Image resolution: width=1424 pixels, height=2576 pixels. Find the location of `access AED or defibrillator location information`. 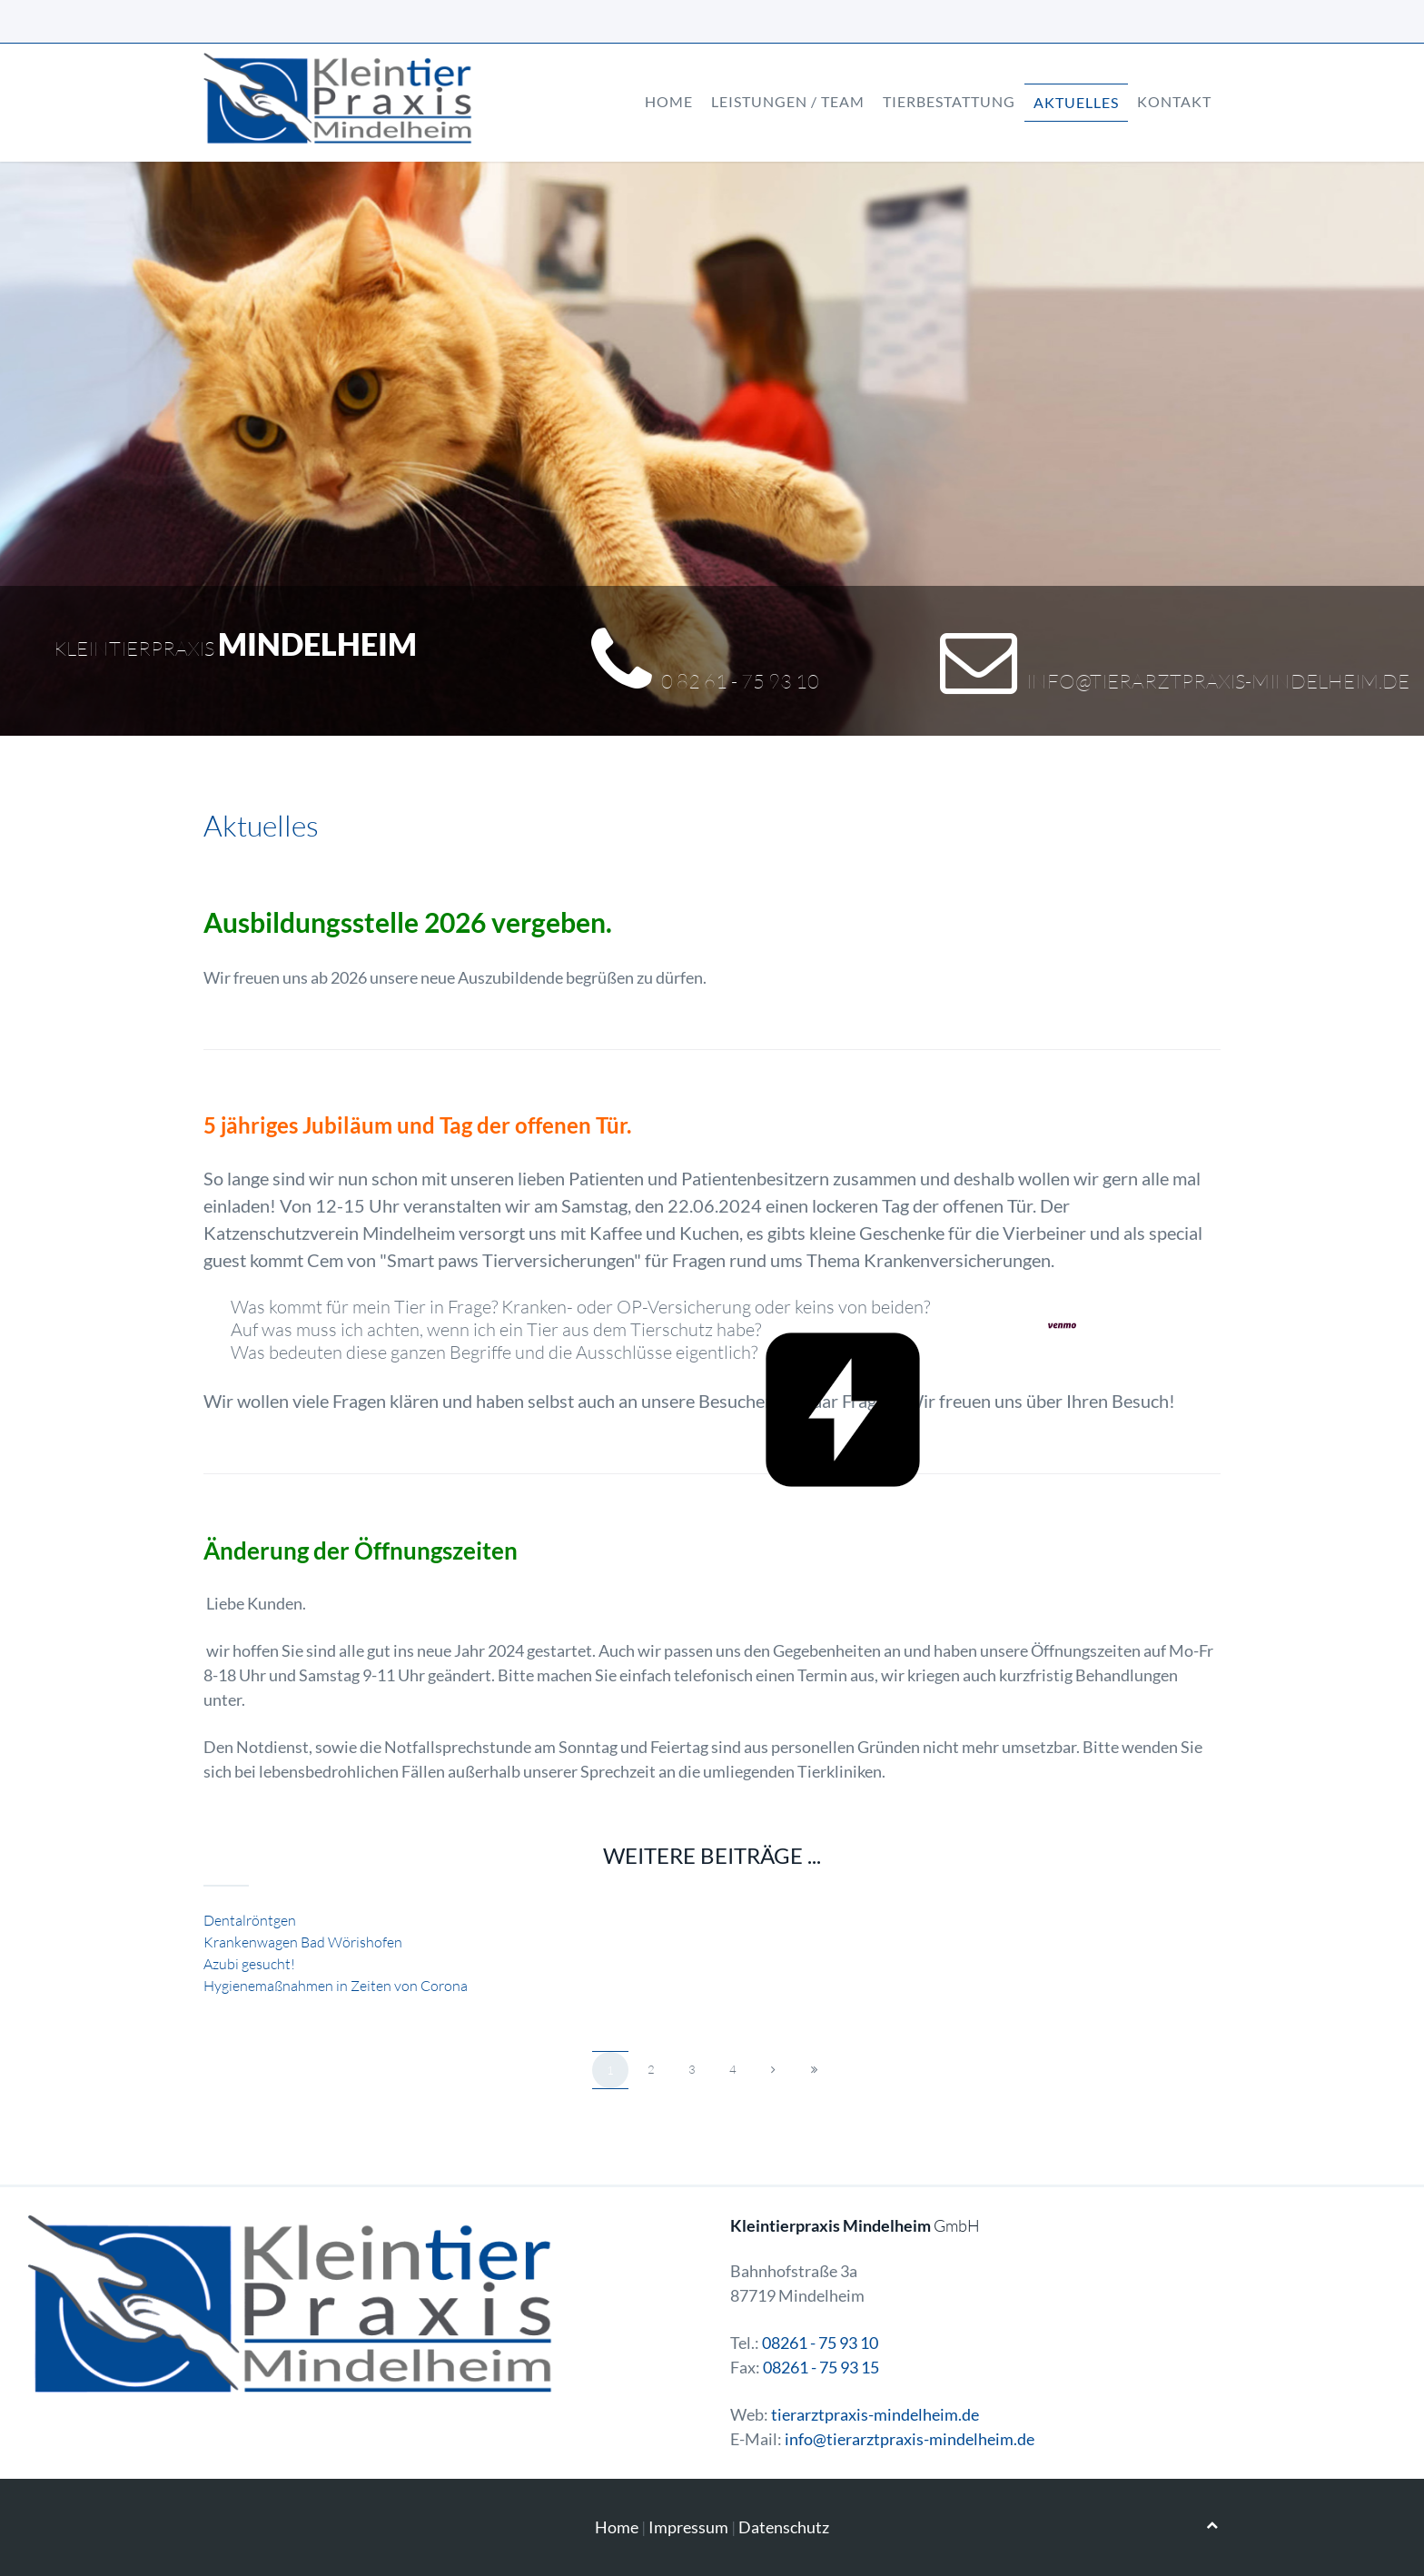

access AED or defibrillator location information is located at coordinates (843, 1410).